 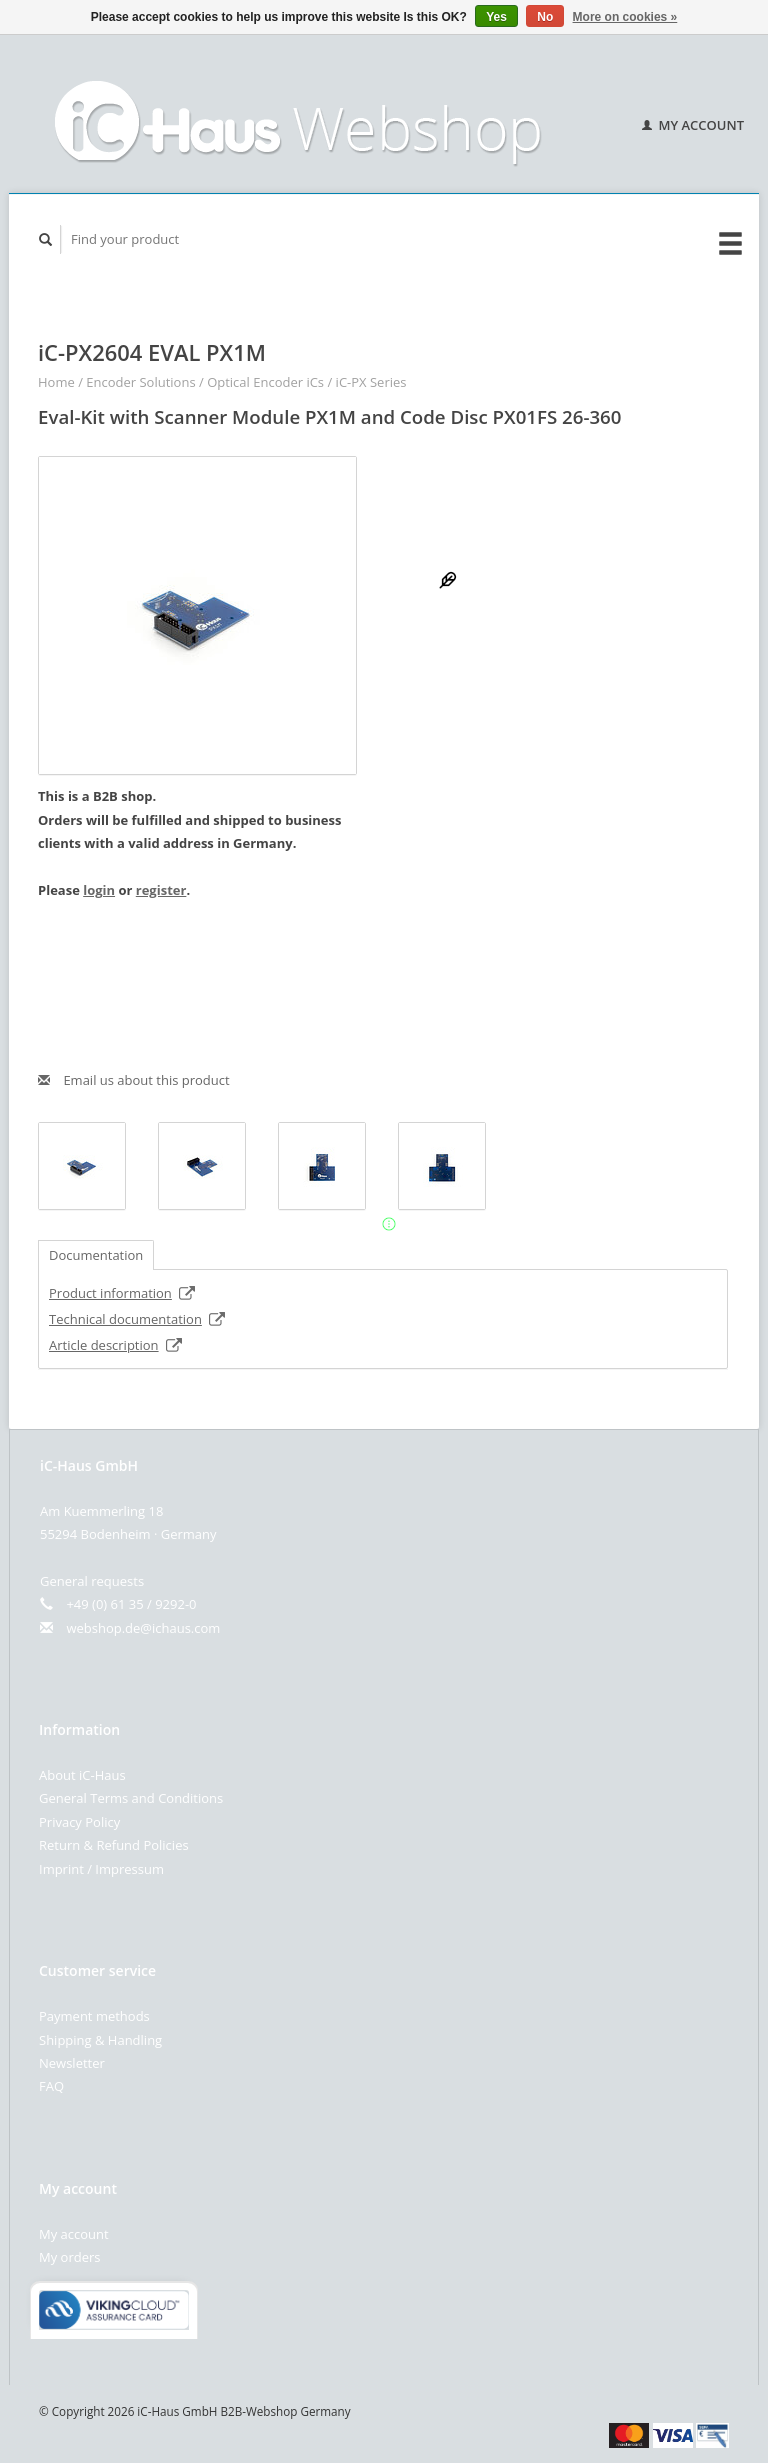 I want to click on open more options menu, so click(x=389, y=1224).